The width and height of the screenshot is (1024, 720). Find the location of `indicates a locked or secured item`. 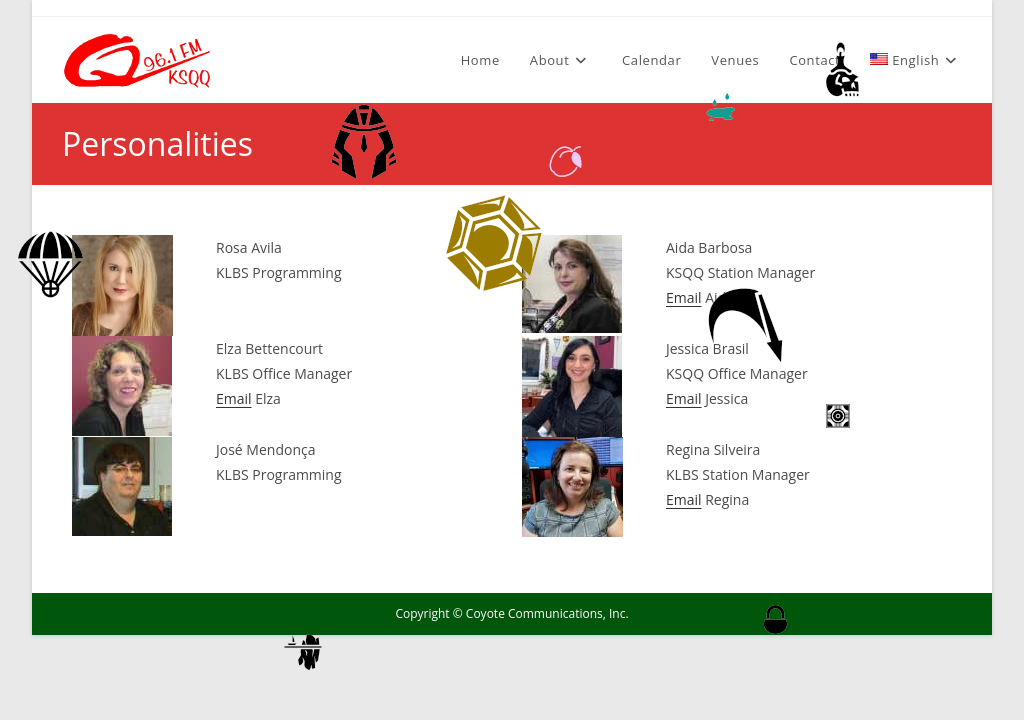

indicates a locked or secured item is located at coordinates (775, 619).